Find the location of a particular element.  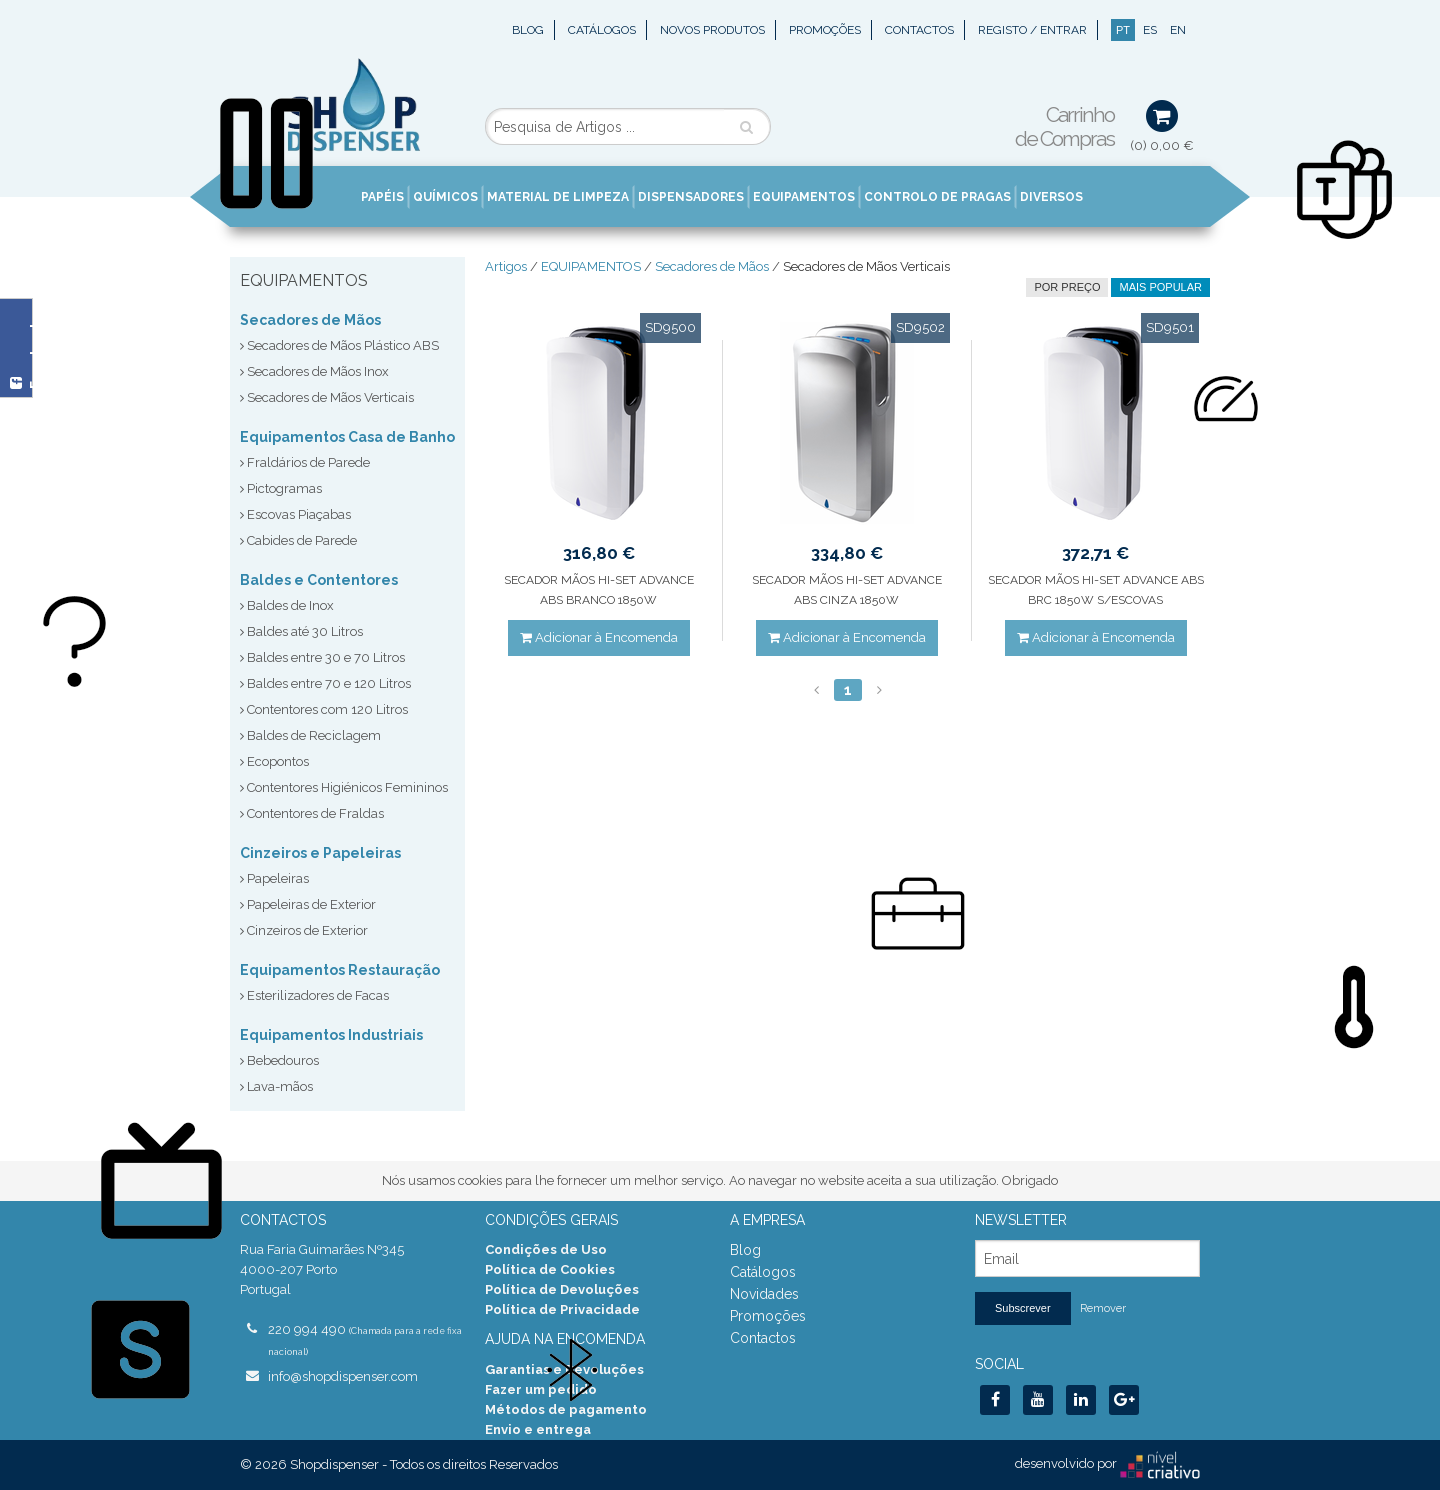

access TV or video streaming features is located at coordinates (161, 1187).